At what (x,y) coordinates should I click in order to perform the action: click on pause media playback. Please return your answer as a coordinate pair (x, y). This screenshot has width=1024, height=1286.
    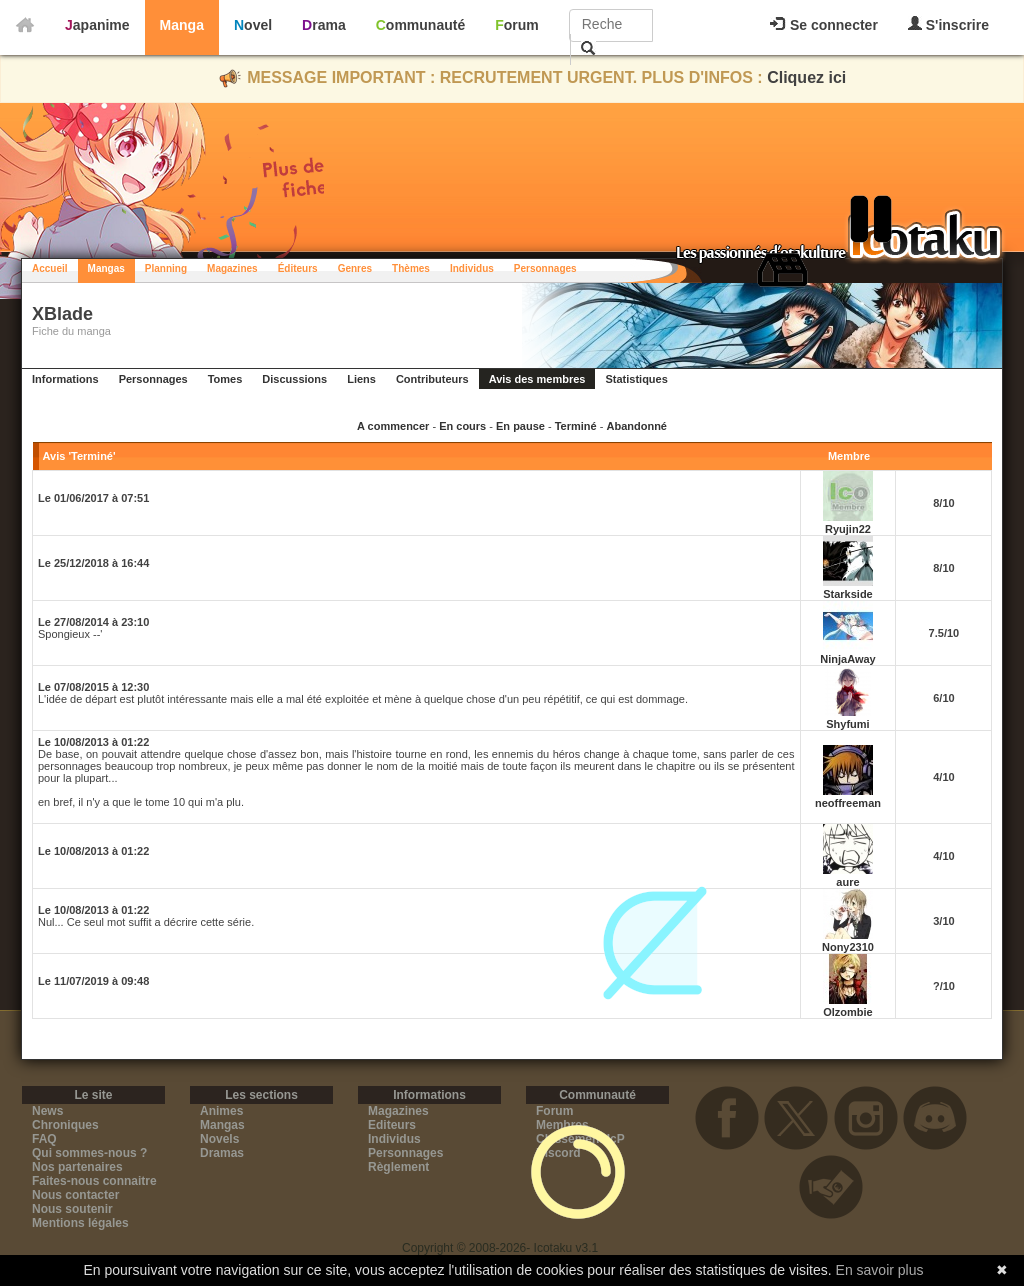
    Looking at the image, I should click on (871, 219).